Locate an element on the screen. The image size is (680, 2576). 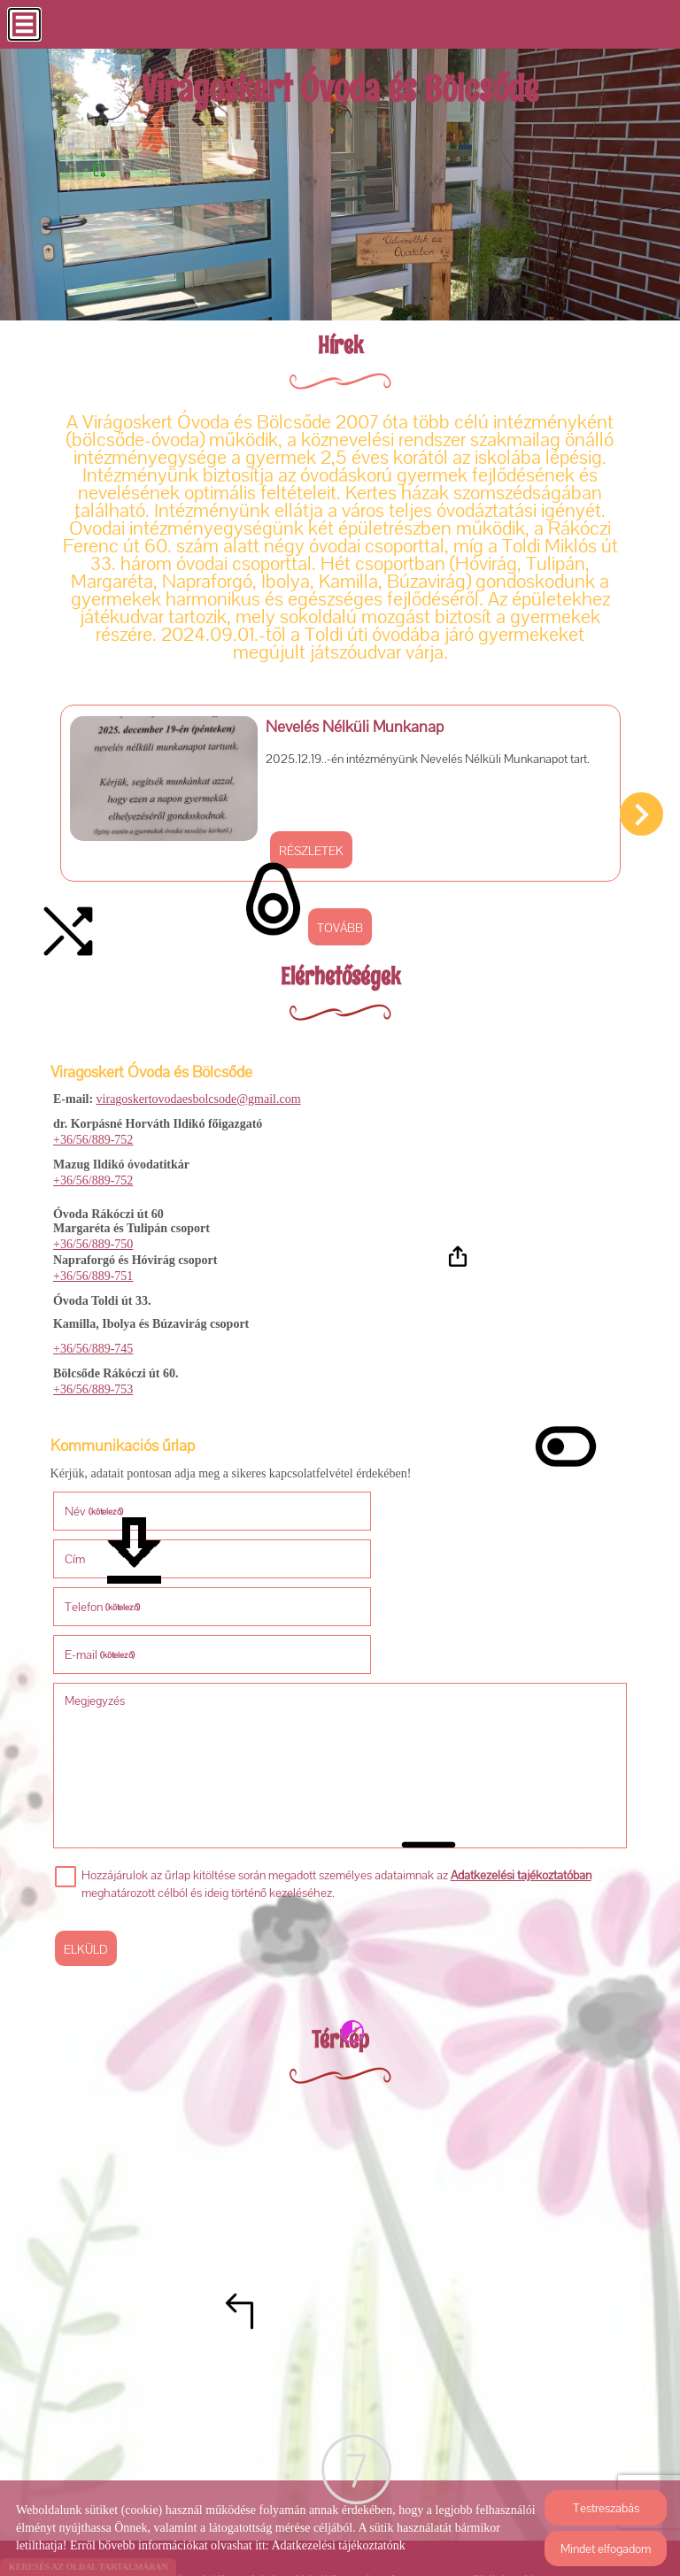
decrease quantity or value is located at coordinates (429, 1845).